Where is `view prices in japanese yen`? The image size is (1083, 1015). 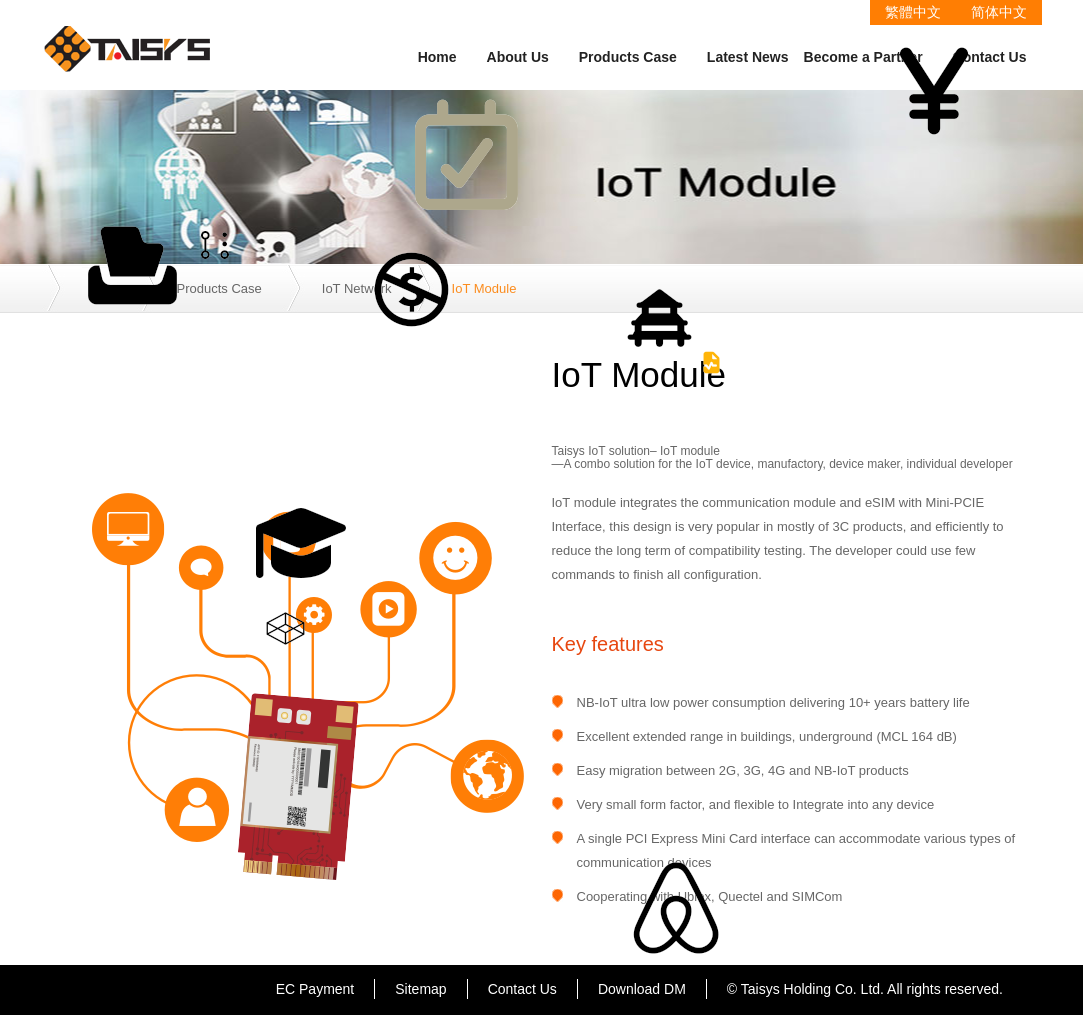
view prices in japanese yen is located at coordinates (934, 91).